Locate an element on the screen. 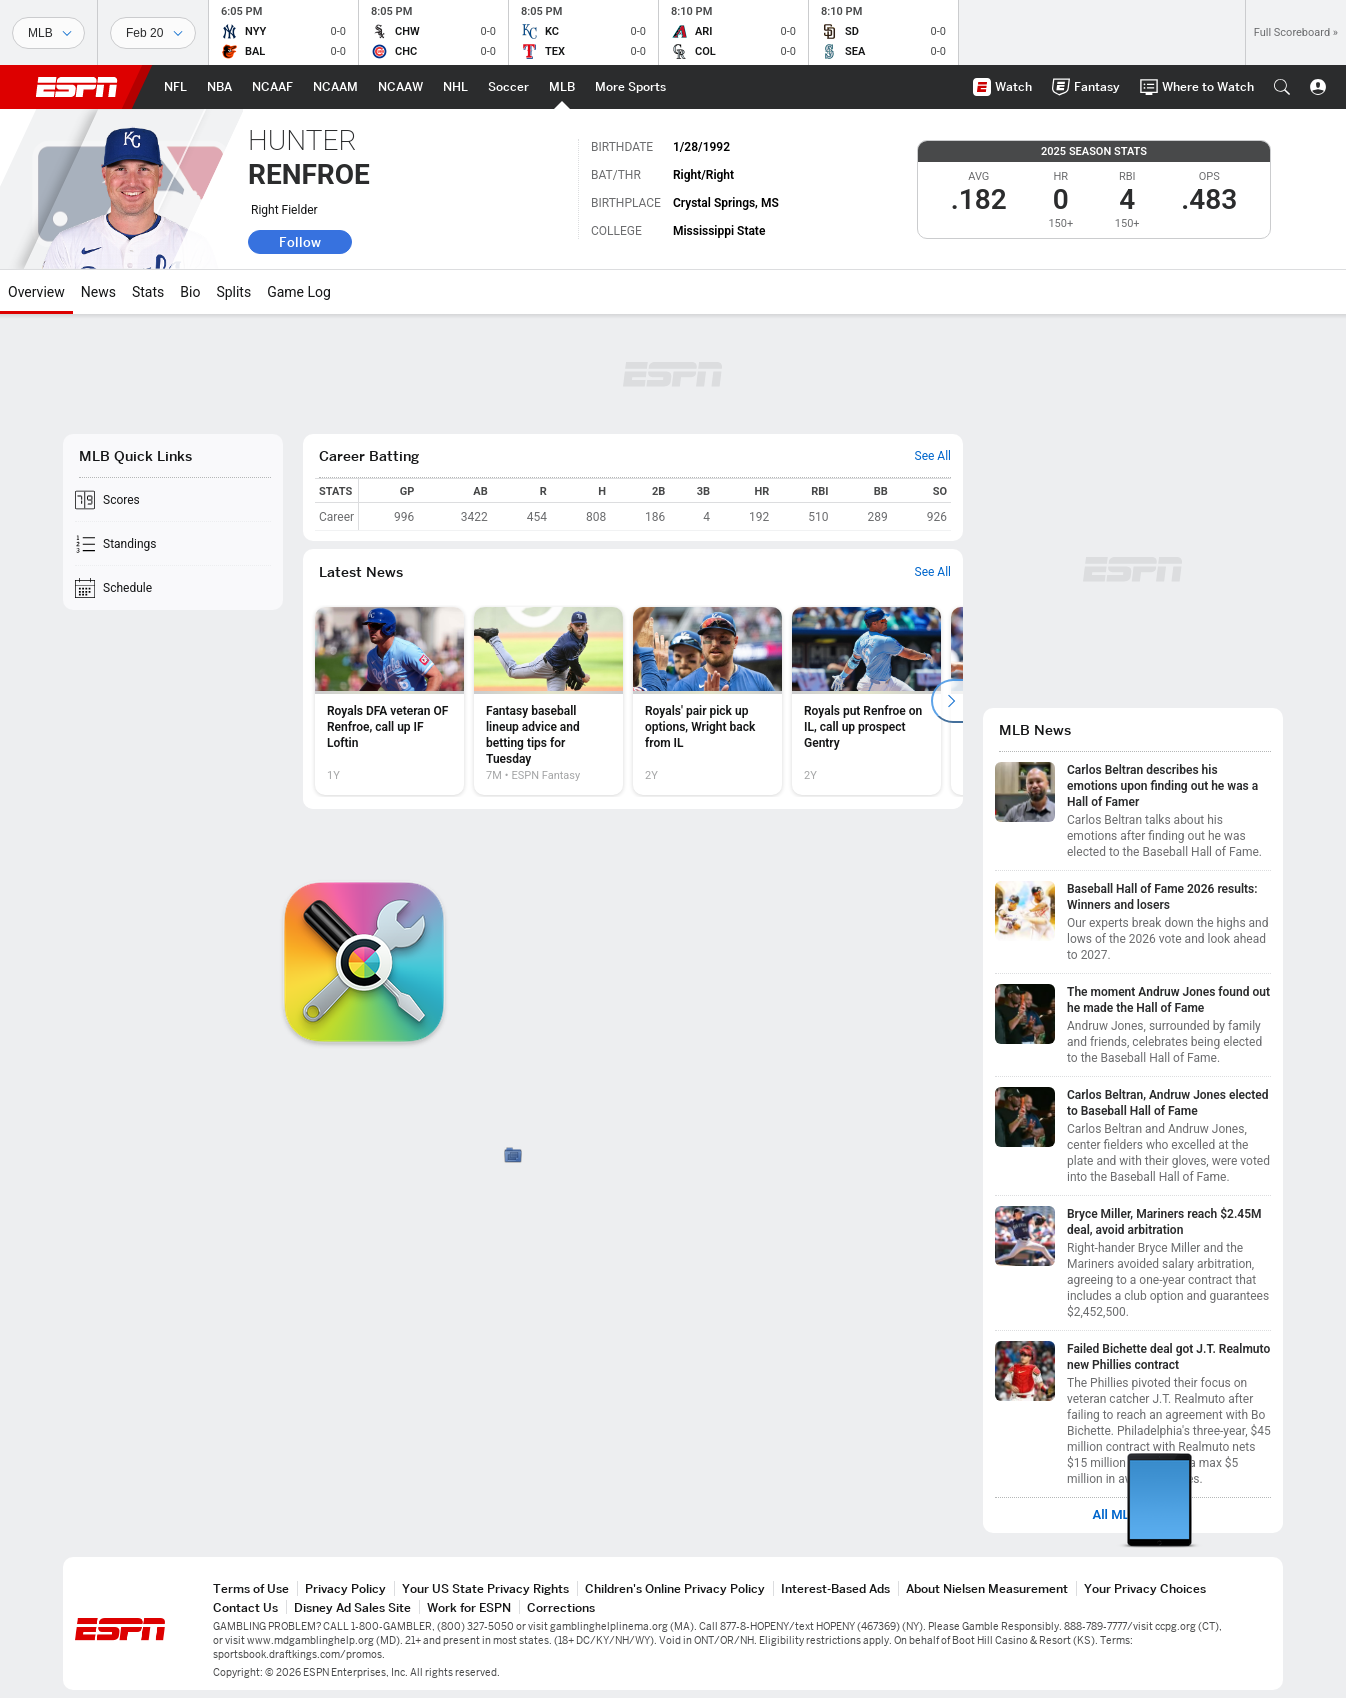 This screenshot has height=1698, width=1346. view or manage connected iPad device is located at coordinates (1159, 1500).